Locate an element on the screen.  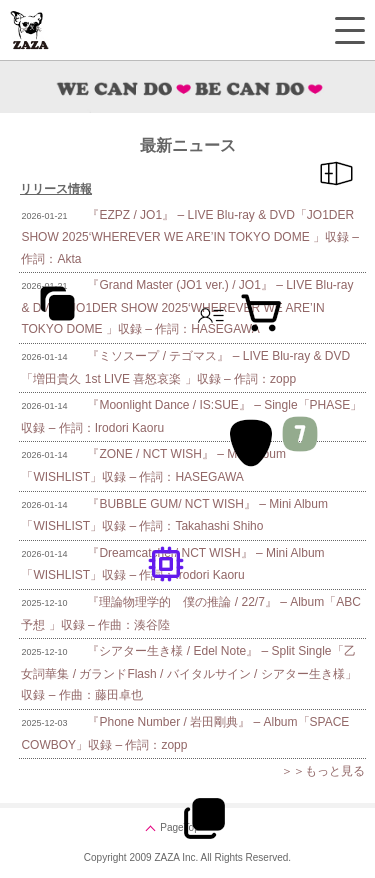
view shipping or freight details is located at coordinates (336, 173).